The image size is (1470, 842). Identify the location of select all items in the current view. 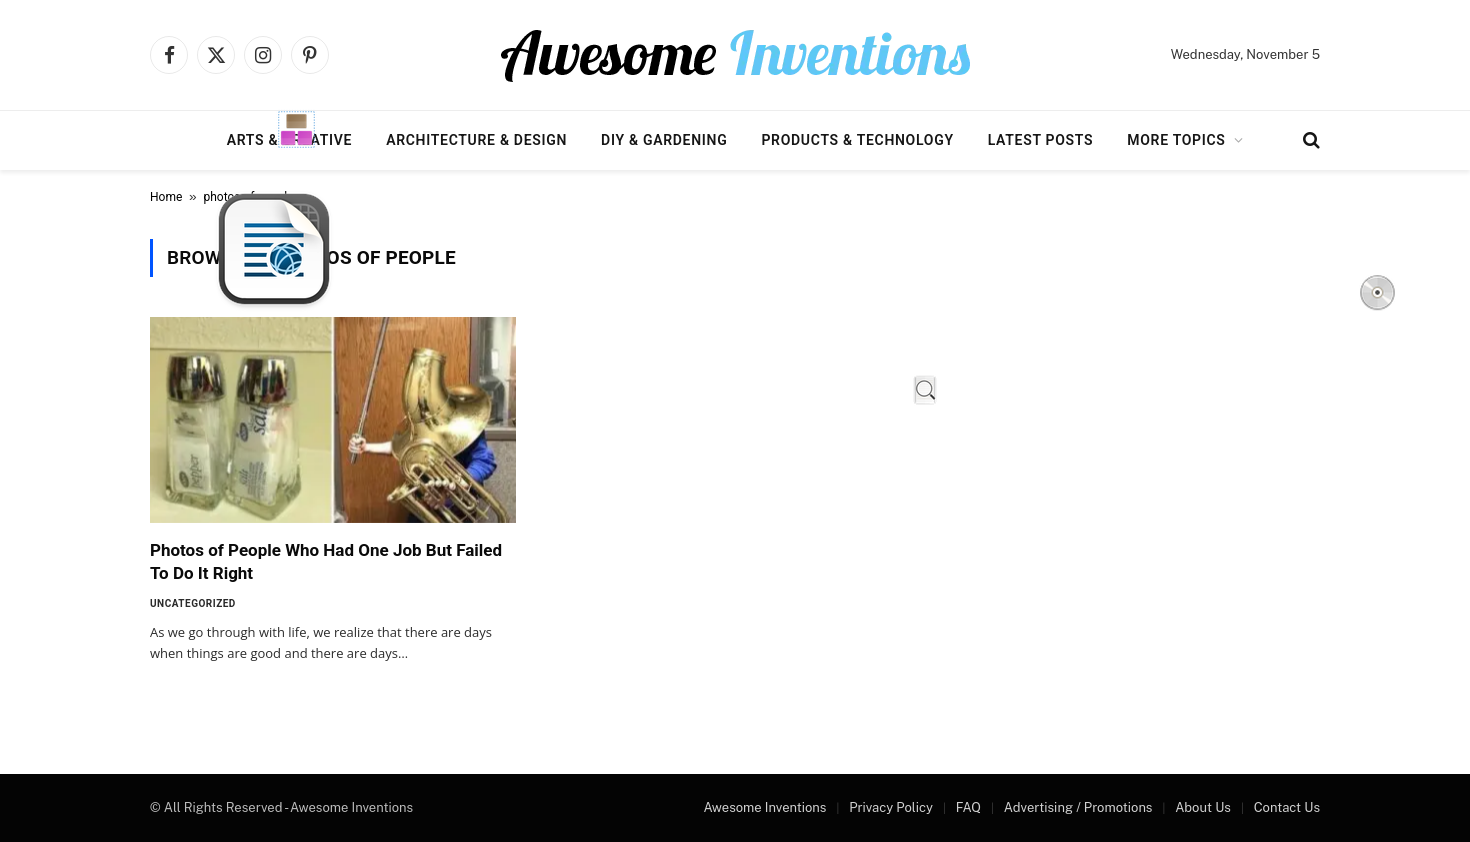
(296, 129).